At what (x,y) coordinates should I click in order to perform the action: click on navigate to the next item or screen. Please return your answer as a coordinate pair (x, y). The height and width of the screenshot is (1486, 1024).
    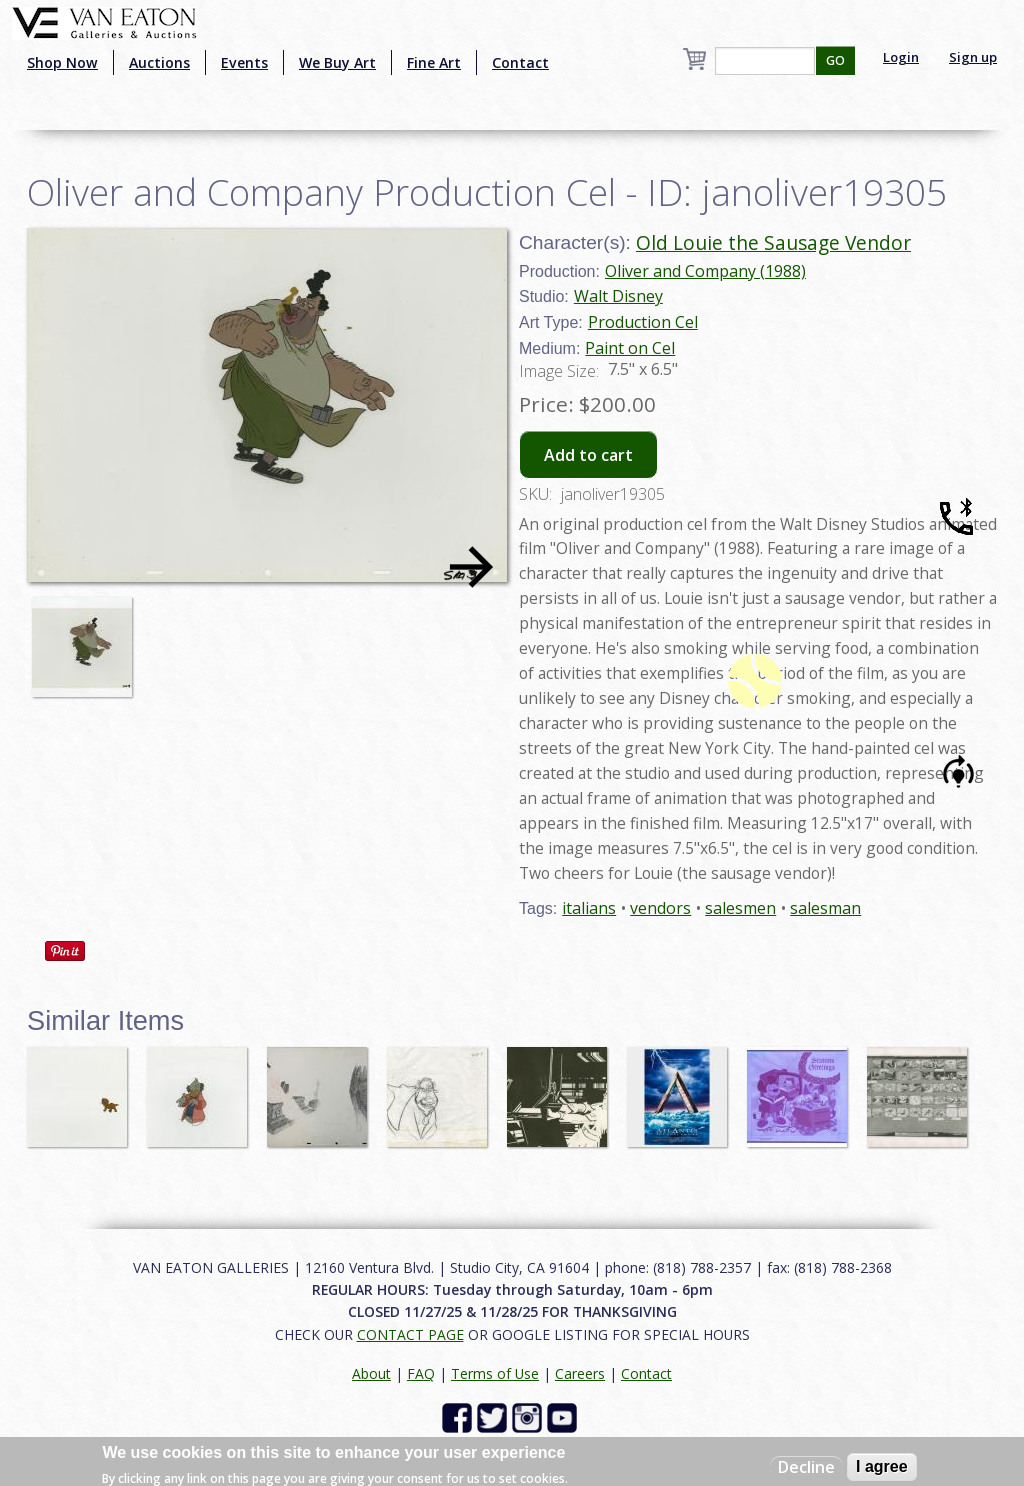
    Looking at the image, I should click on (471, 567).